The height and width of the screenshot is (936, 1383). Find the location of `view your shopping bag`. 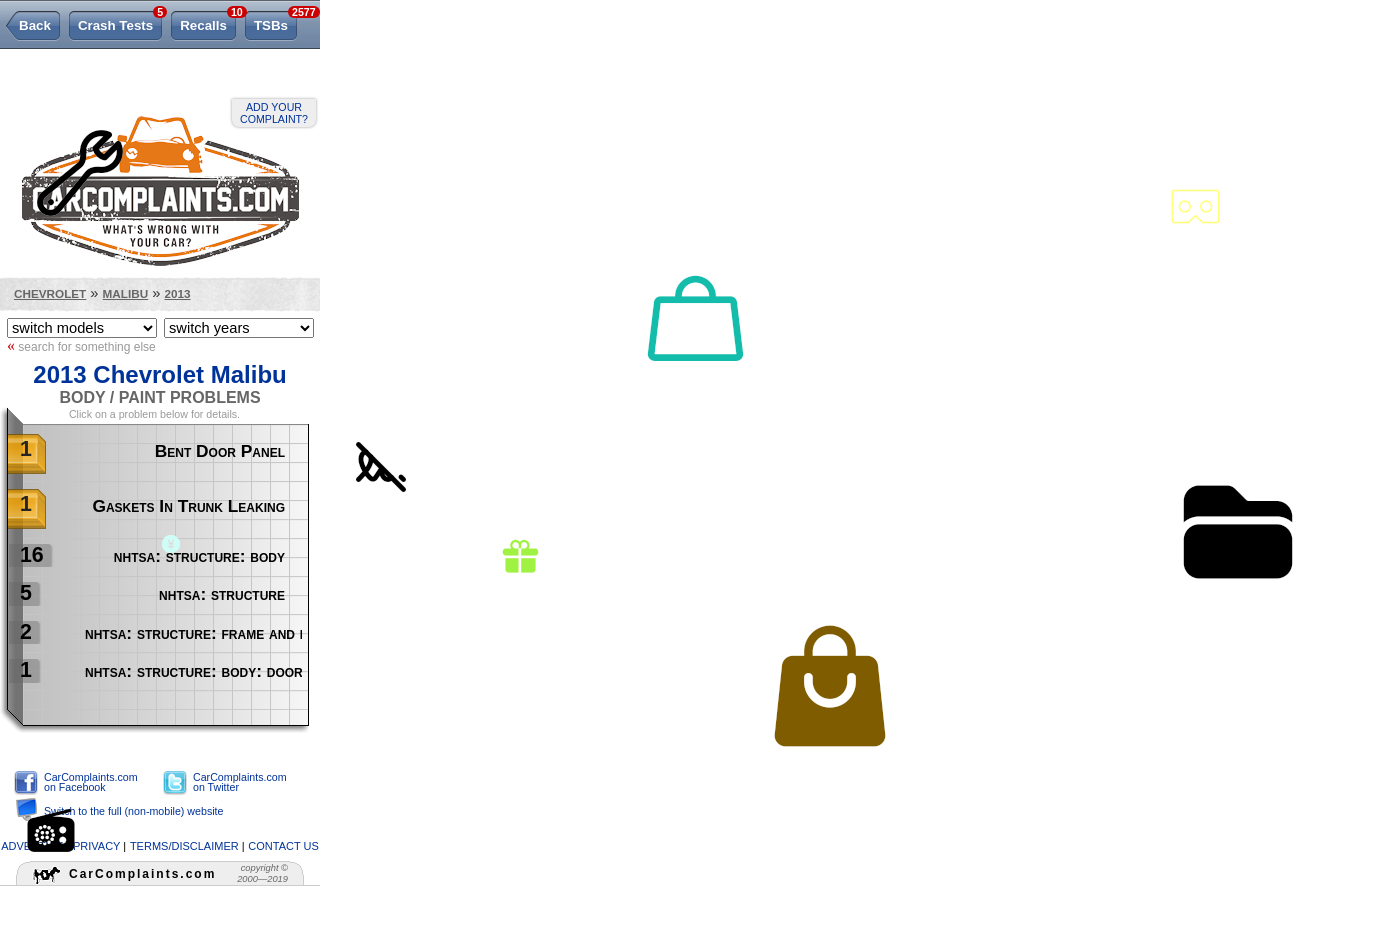

view your shopping bag is located at coordinates (695, 323).